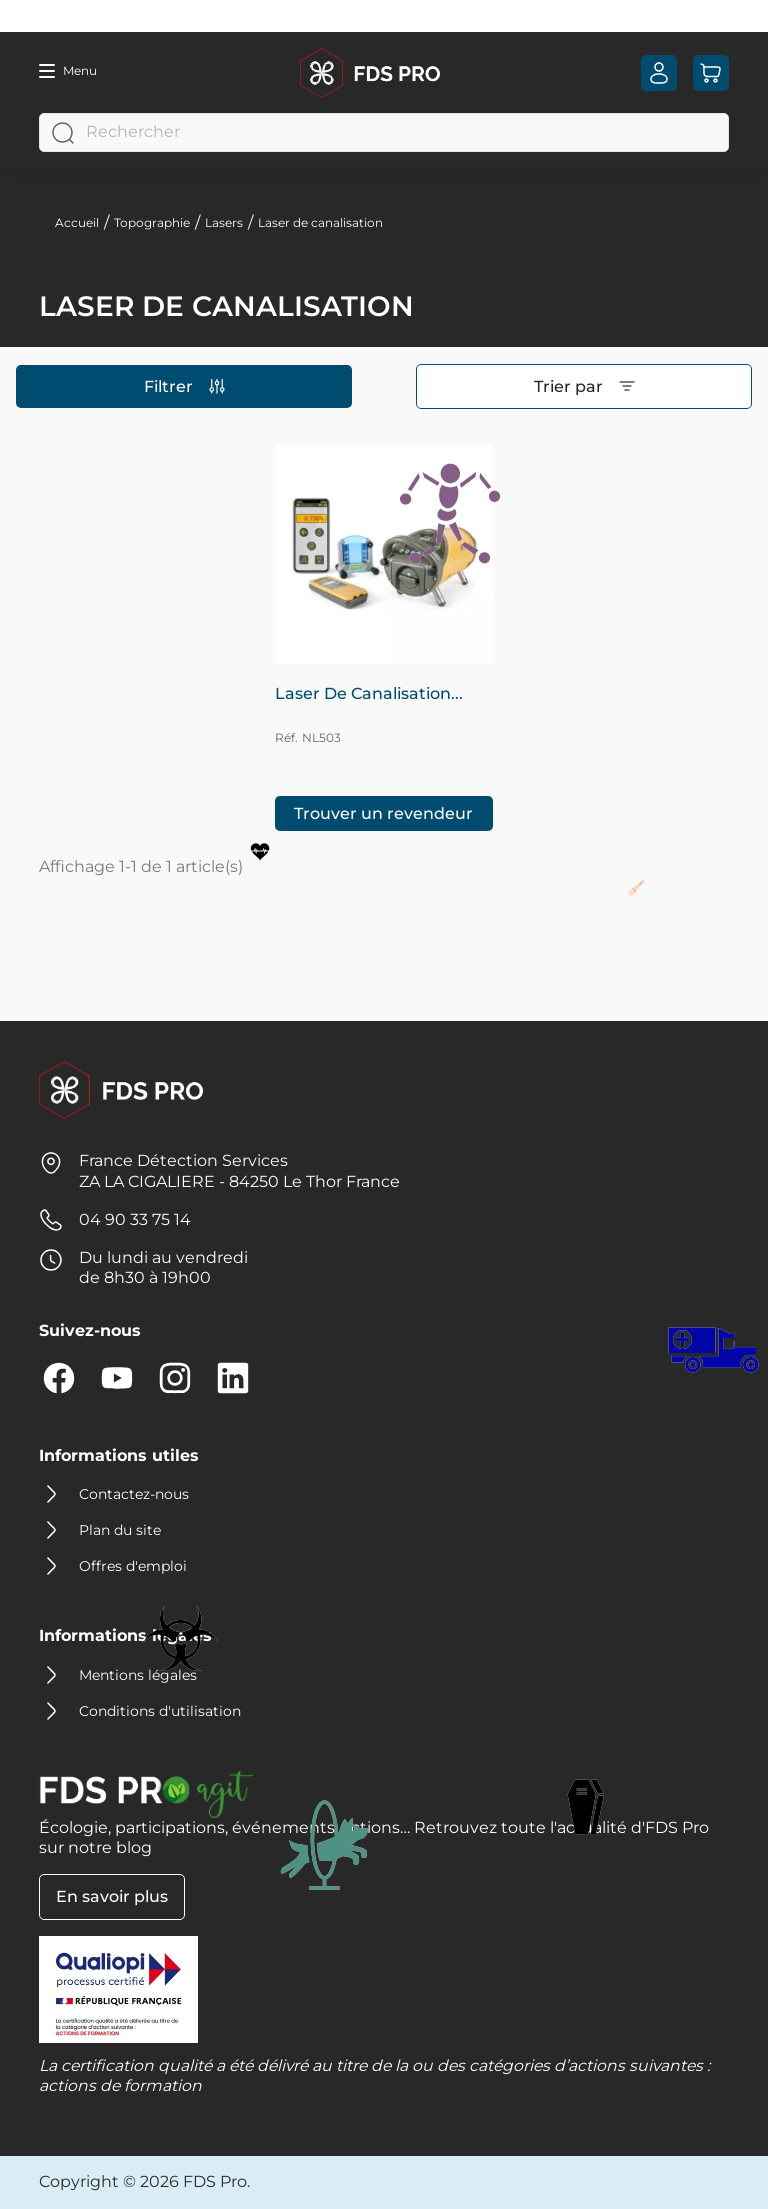 This screenshot has height=2209, width=768. I want to click on indicates hazardous or dangerous content, so click(180, 1639).